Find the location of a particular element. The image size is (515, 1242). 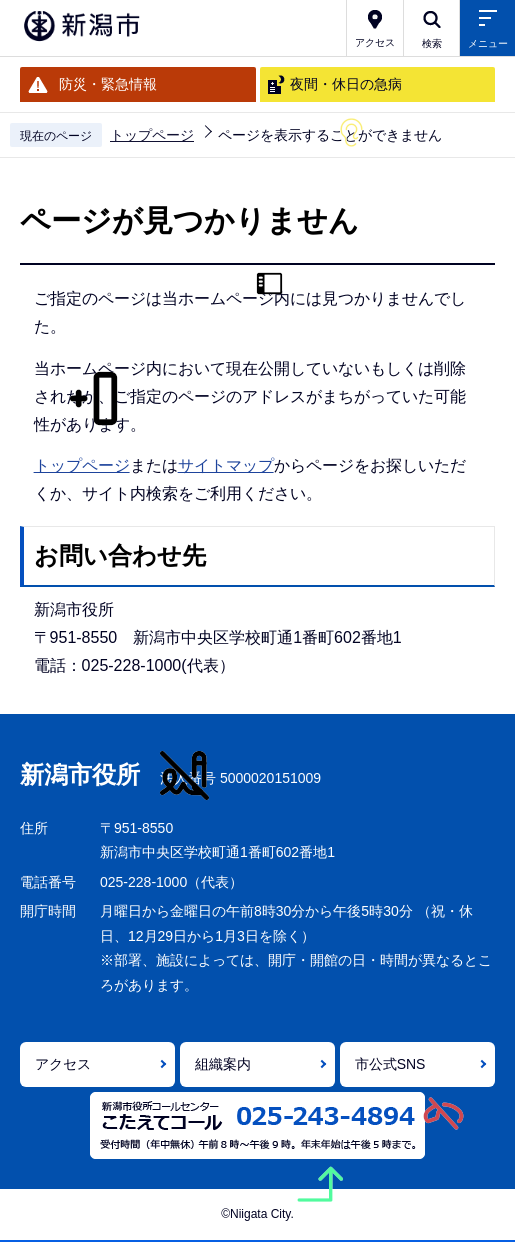

disable auto-signature or sign-off is located at coordinates (184, 775).